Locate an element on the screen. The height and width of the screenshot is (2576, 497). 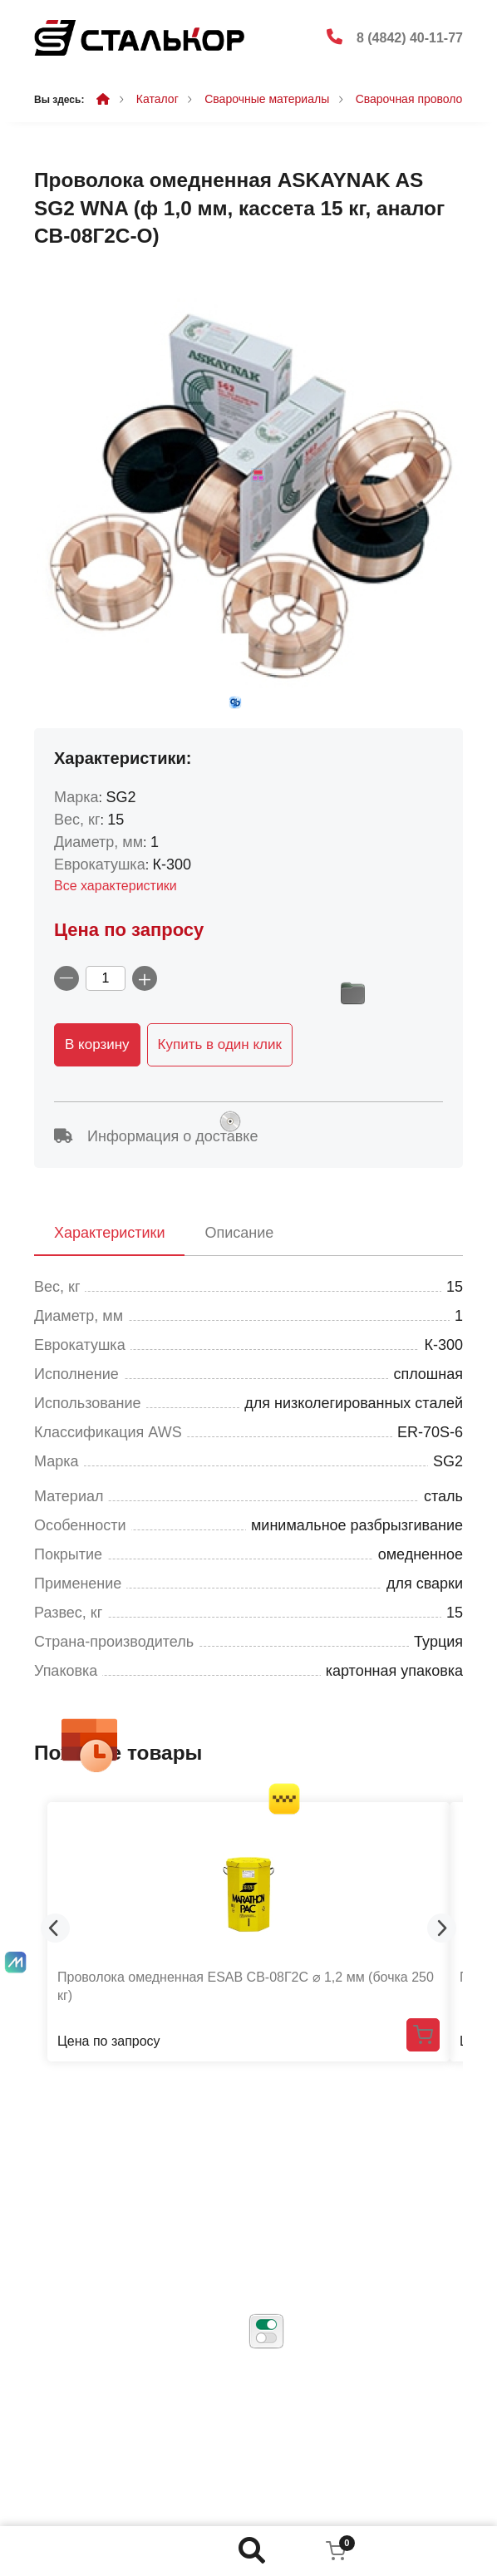
open the maxint app is located at coordinates (15, 1962).